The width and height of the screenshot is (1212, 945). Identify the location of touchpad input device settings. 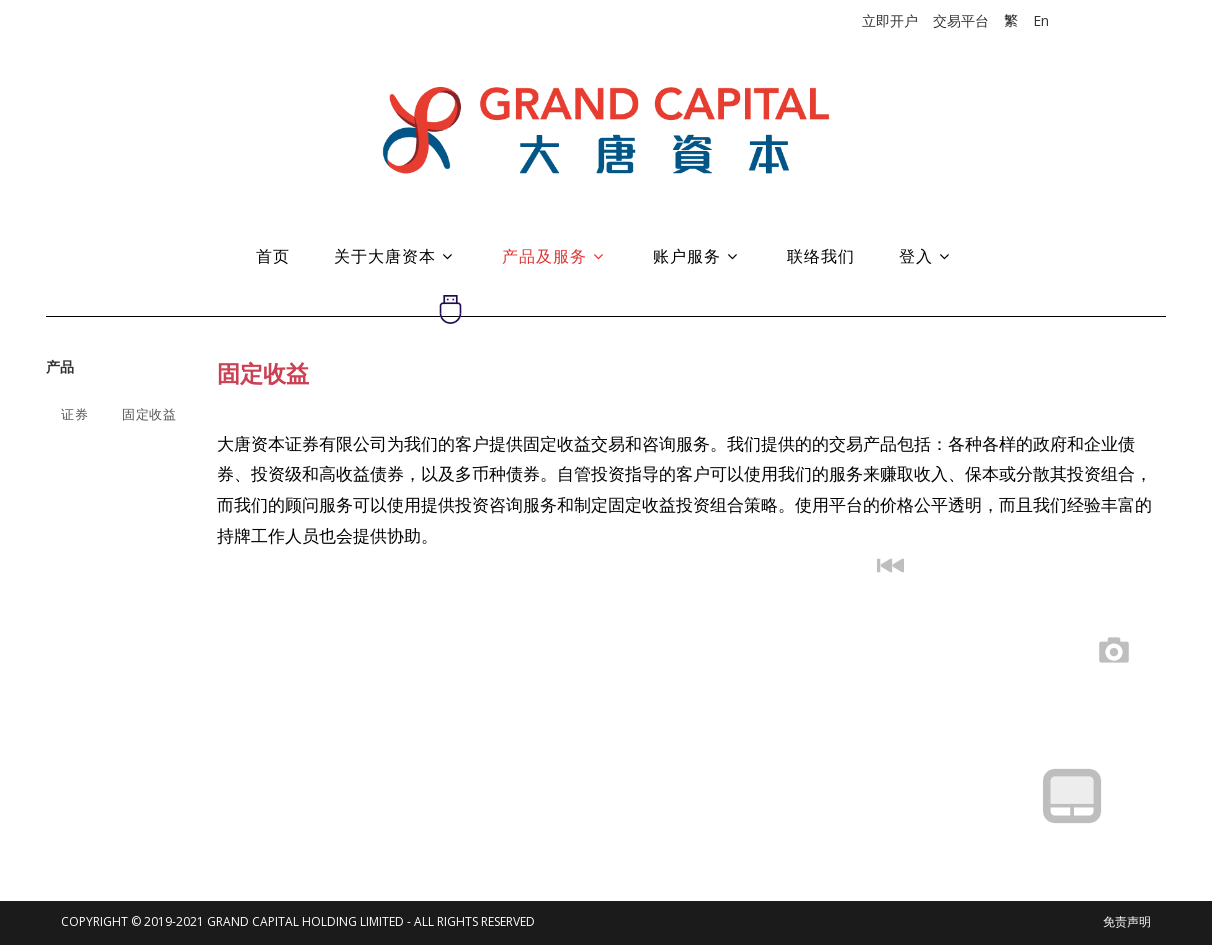
(1074, 796).